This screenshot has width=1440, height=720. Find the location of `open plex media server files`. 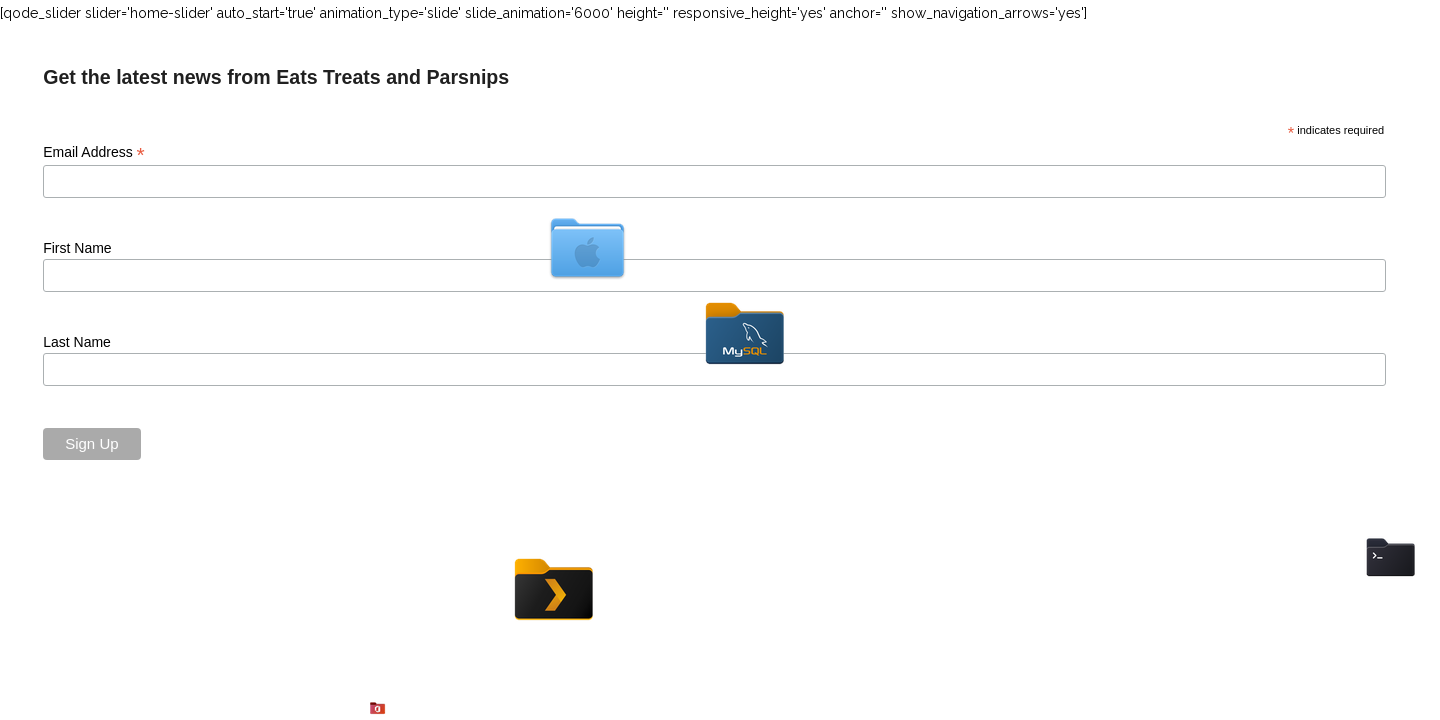

open plex media server files is located at coordinates (553, 591).